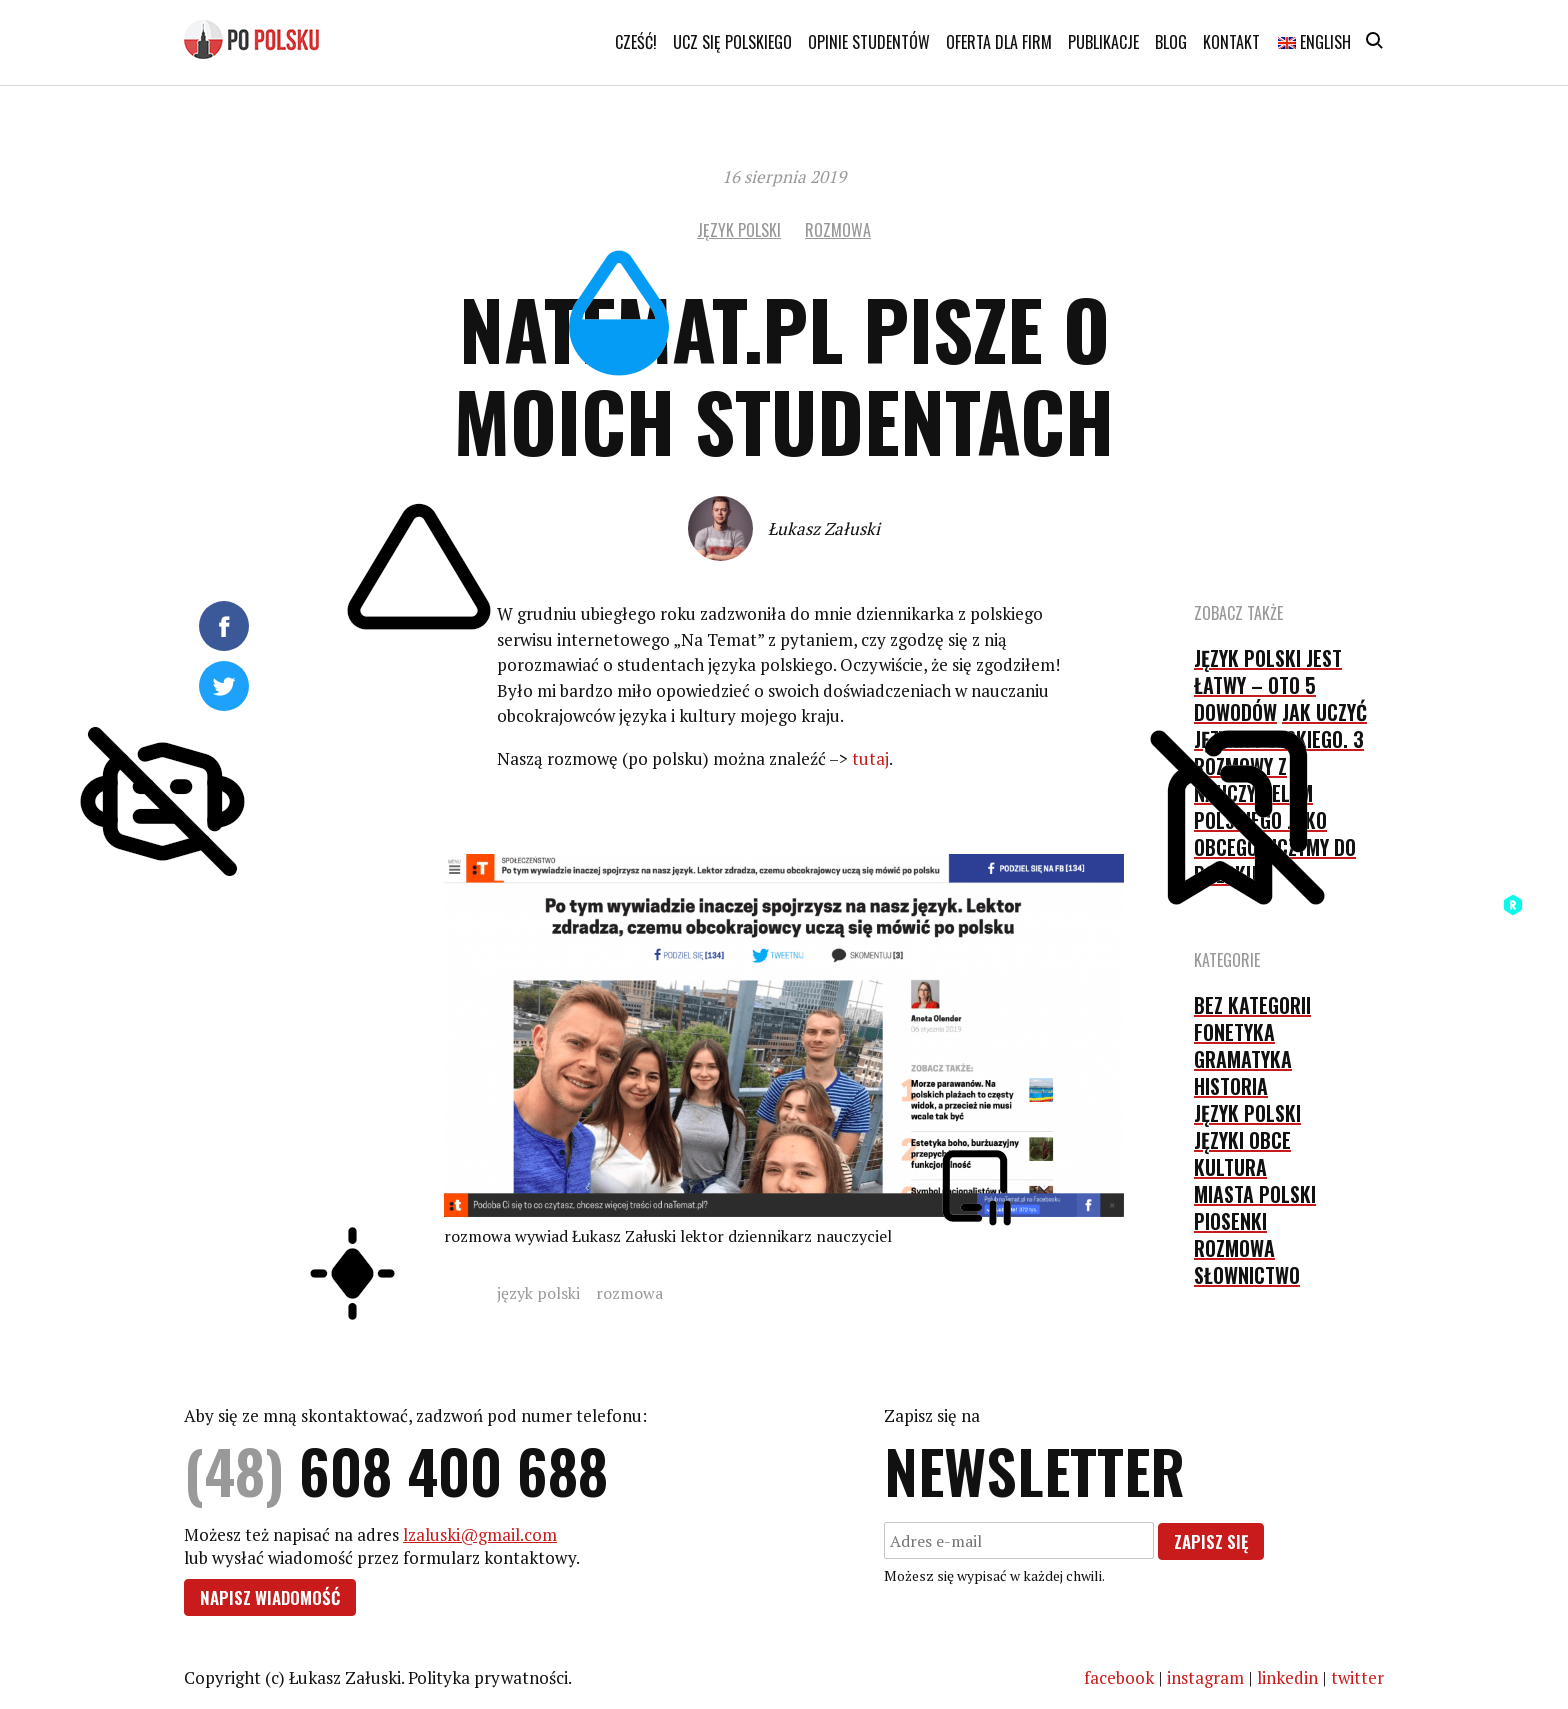 The height and width of the screenshot is (1709, 1568). Describe the element at coordinates (975, 1186) in the screenshot. I see `pause media playback on iPad` at that location.